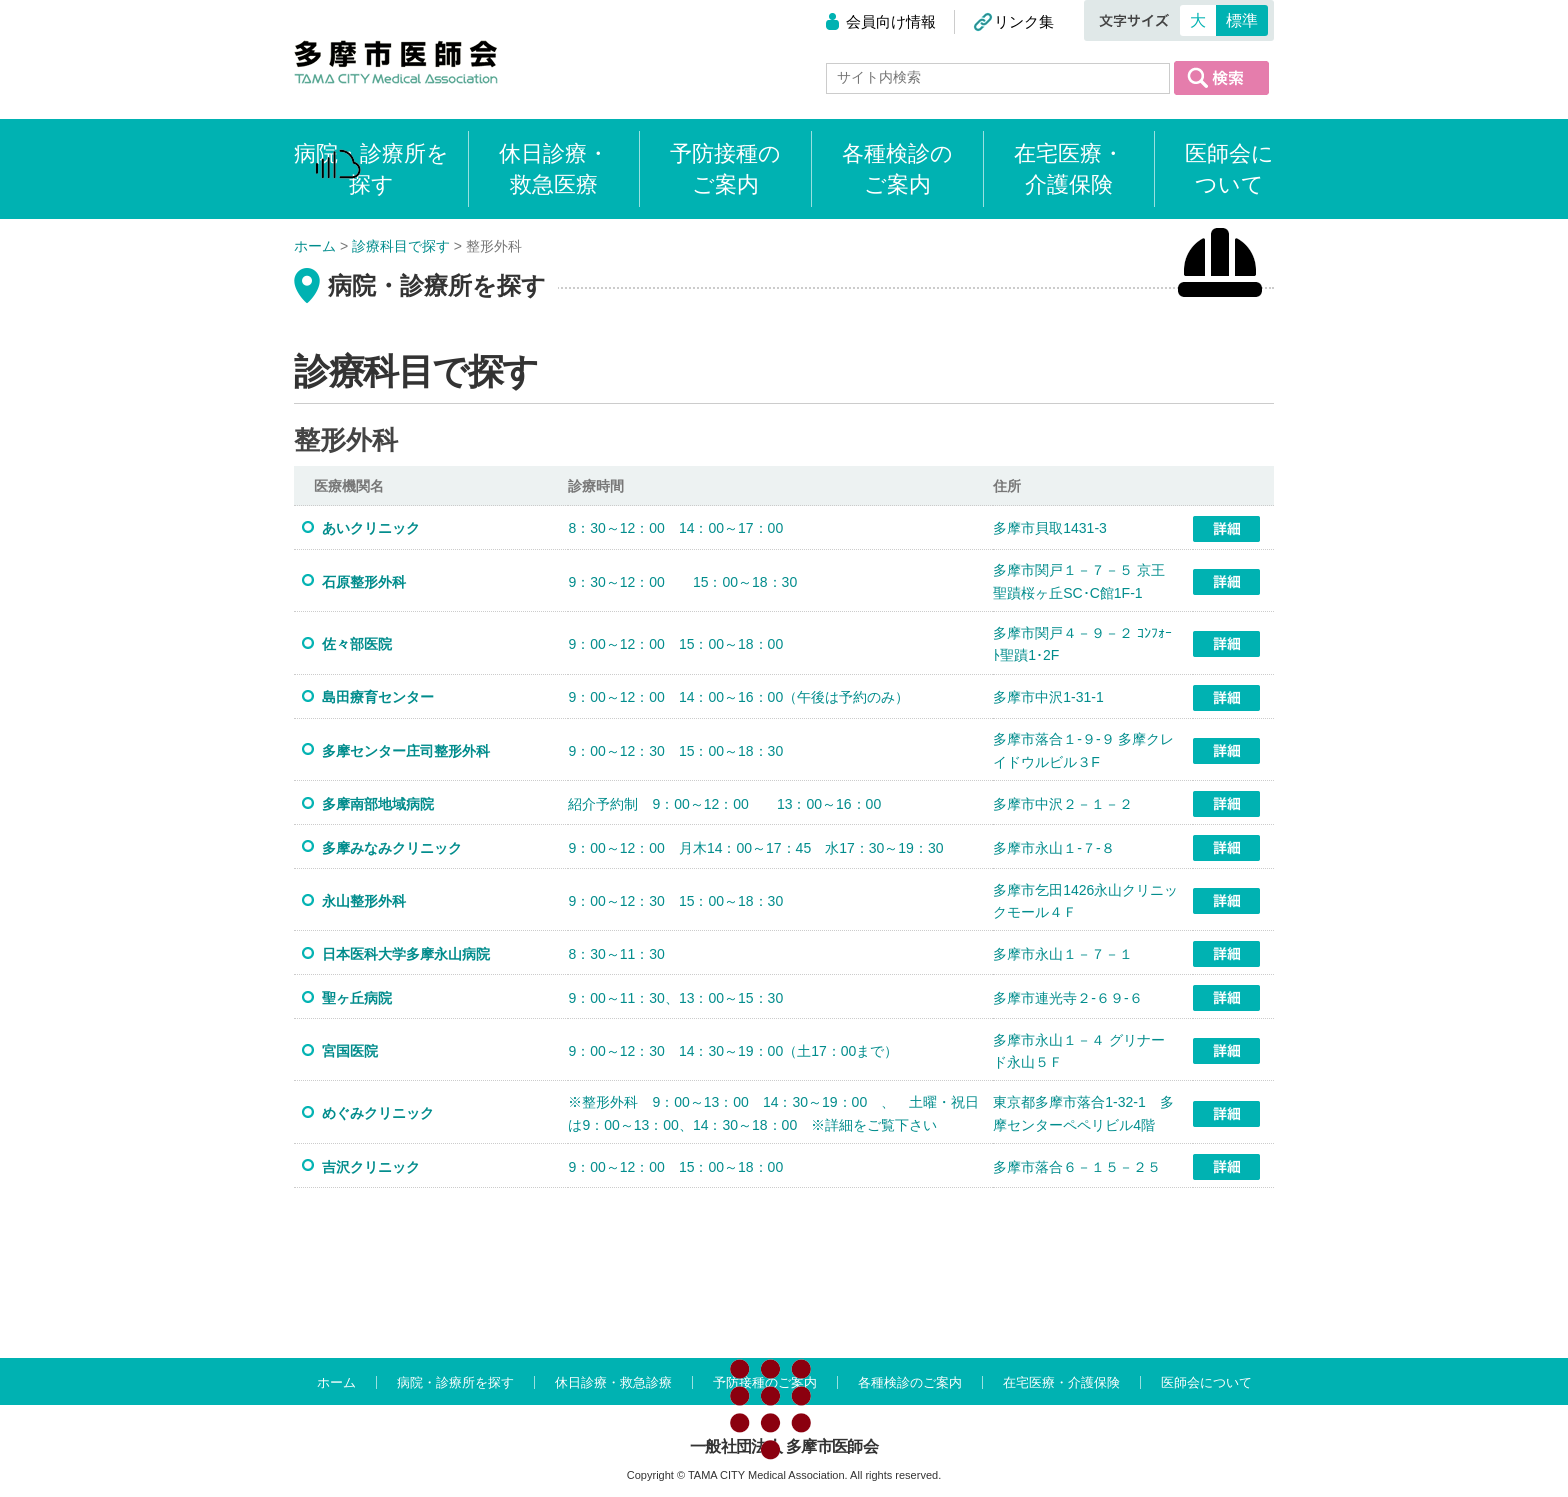 The height and width of the screenshot is (1497, 1568). I want to click on open SoundCloud app, so click(337, 165).